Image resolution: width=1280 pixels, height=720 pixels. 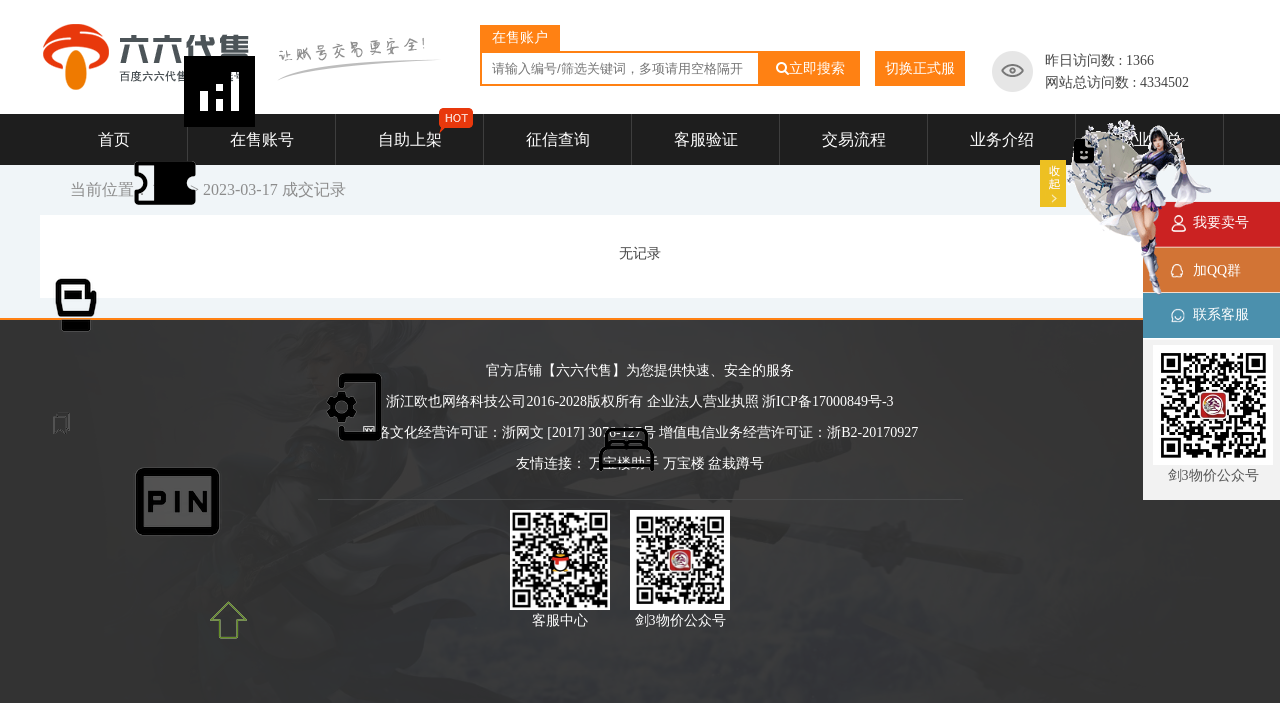 What do you see at coordinates (219, 91) in the screenshot?
I see `view analytics and statistics` at bounding box center [219, 91].